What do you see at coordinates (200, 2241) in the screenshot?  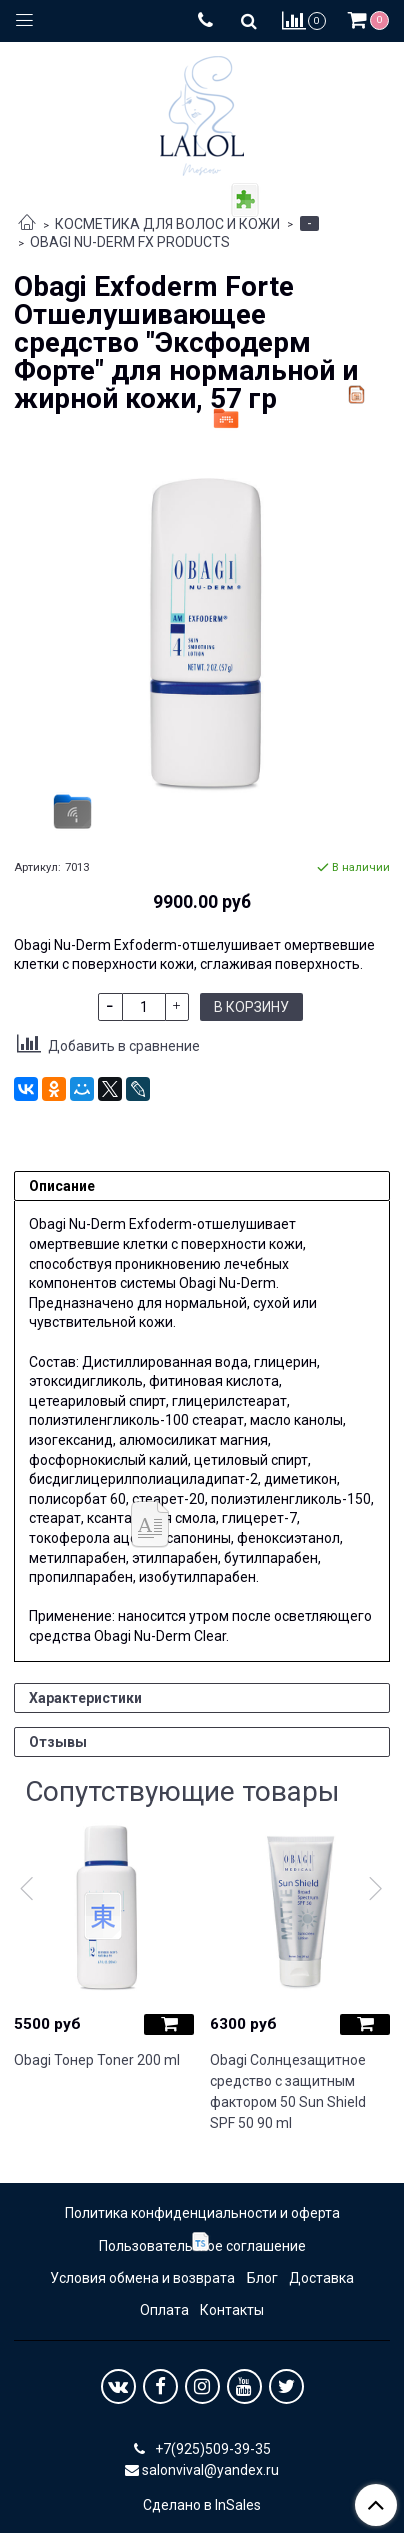 I see `a typescript source code file` at bounding box center [200, 2241].